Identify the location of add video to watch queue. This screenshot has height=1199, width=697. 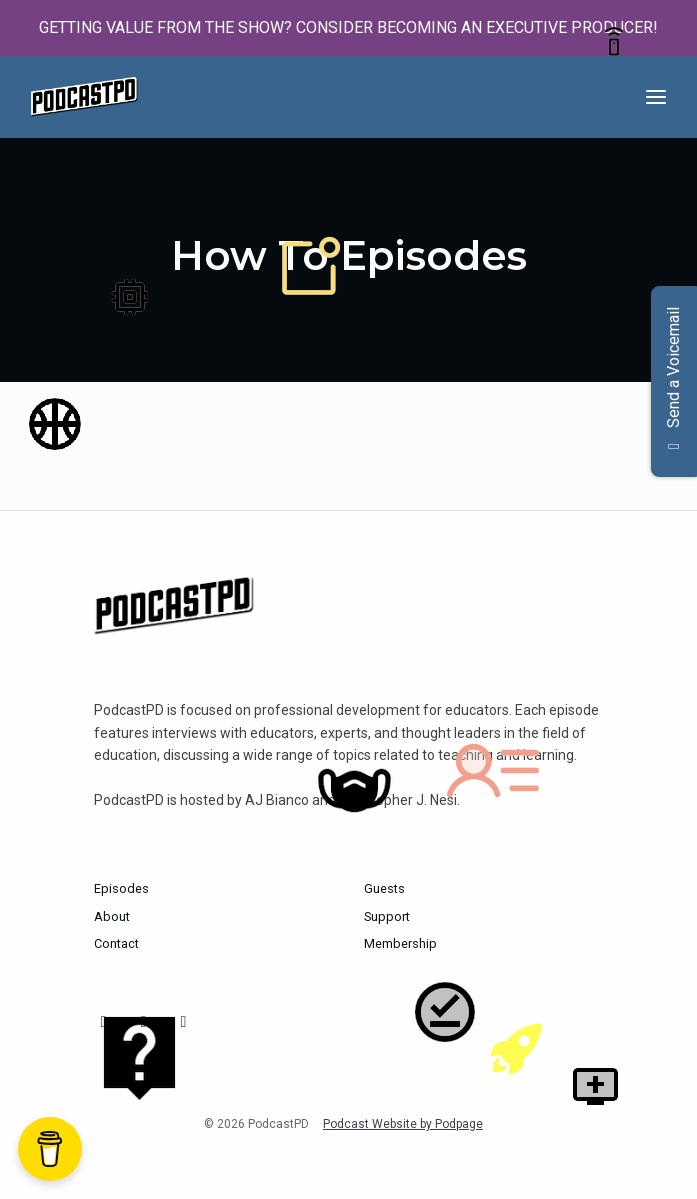
(595, 1086).